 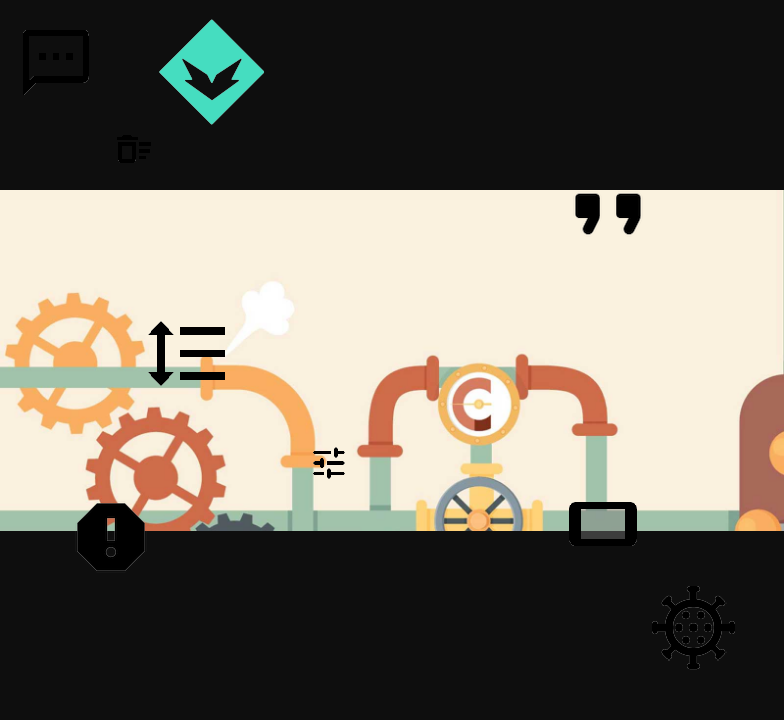 What do you see at coordinates (329, 463) in the screenshot?
I see `adjust settings or preferences` at bounding box center [329, 463].